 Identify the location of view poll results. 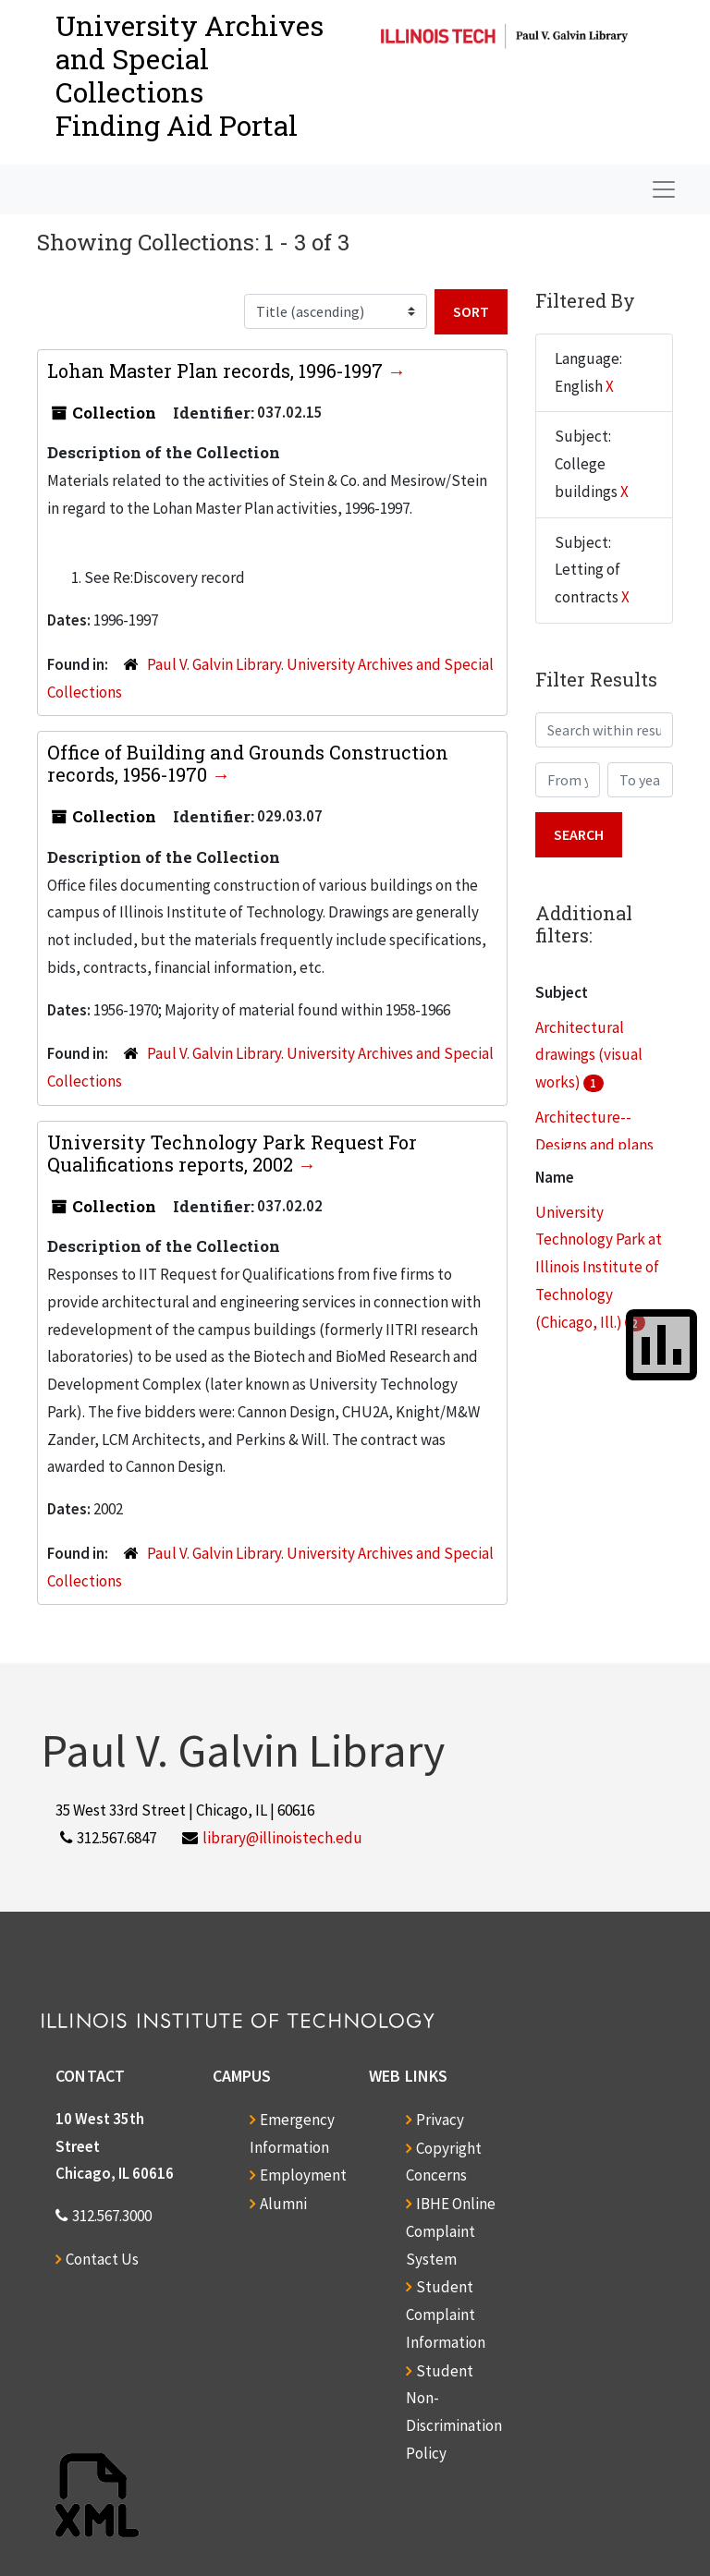
(661, 1344).